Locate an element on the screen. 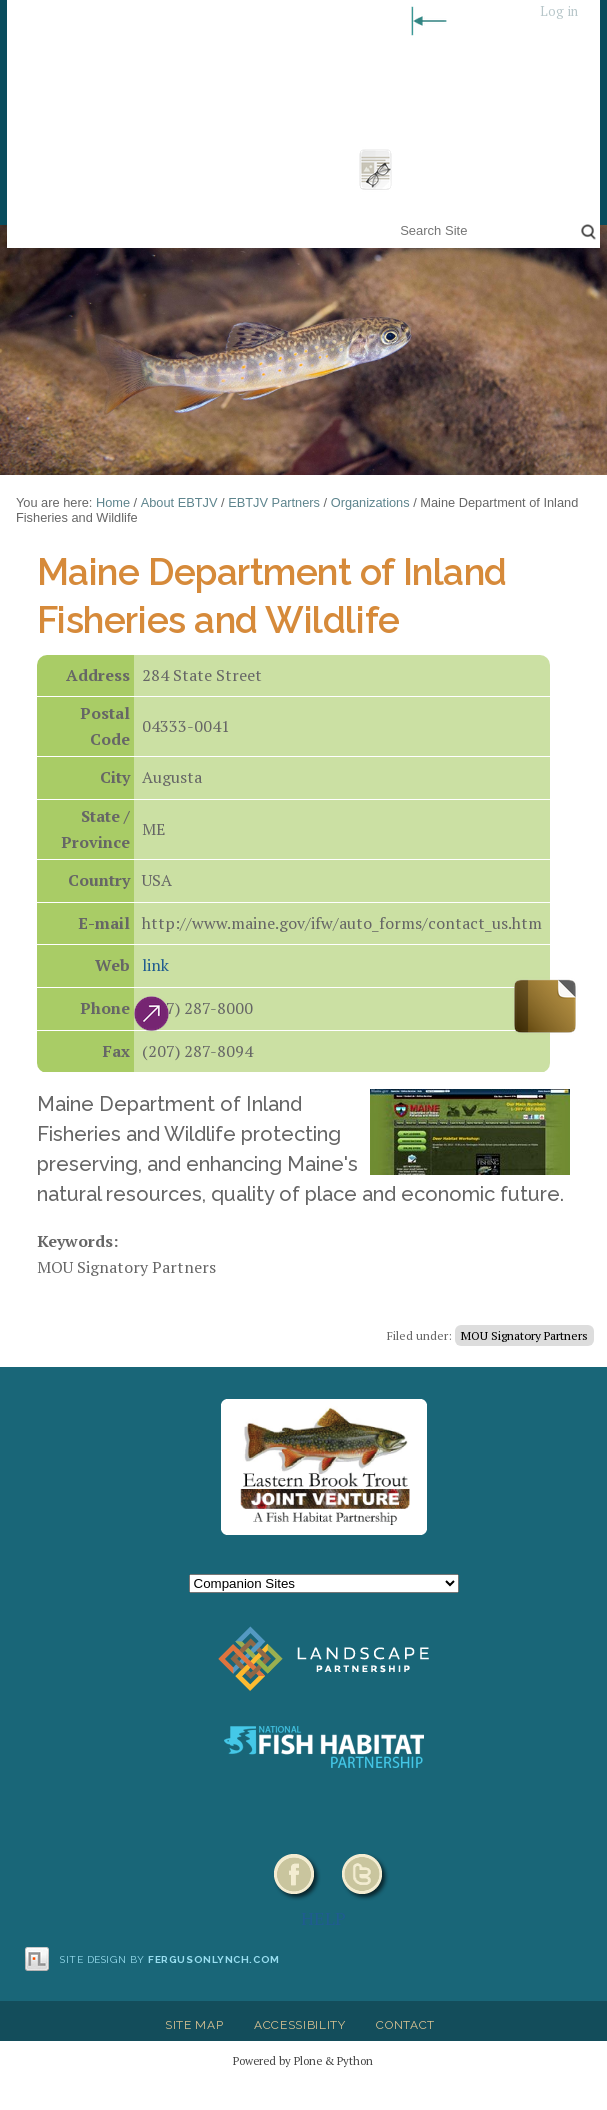  go to the first item in a list or sequence is located at coordinates (429, 21).